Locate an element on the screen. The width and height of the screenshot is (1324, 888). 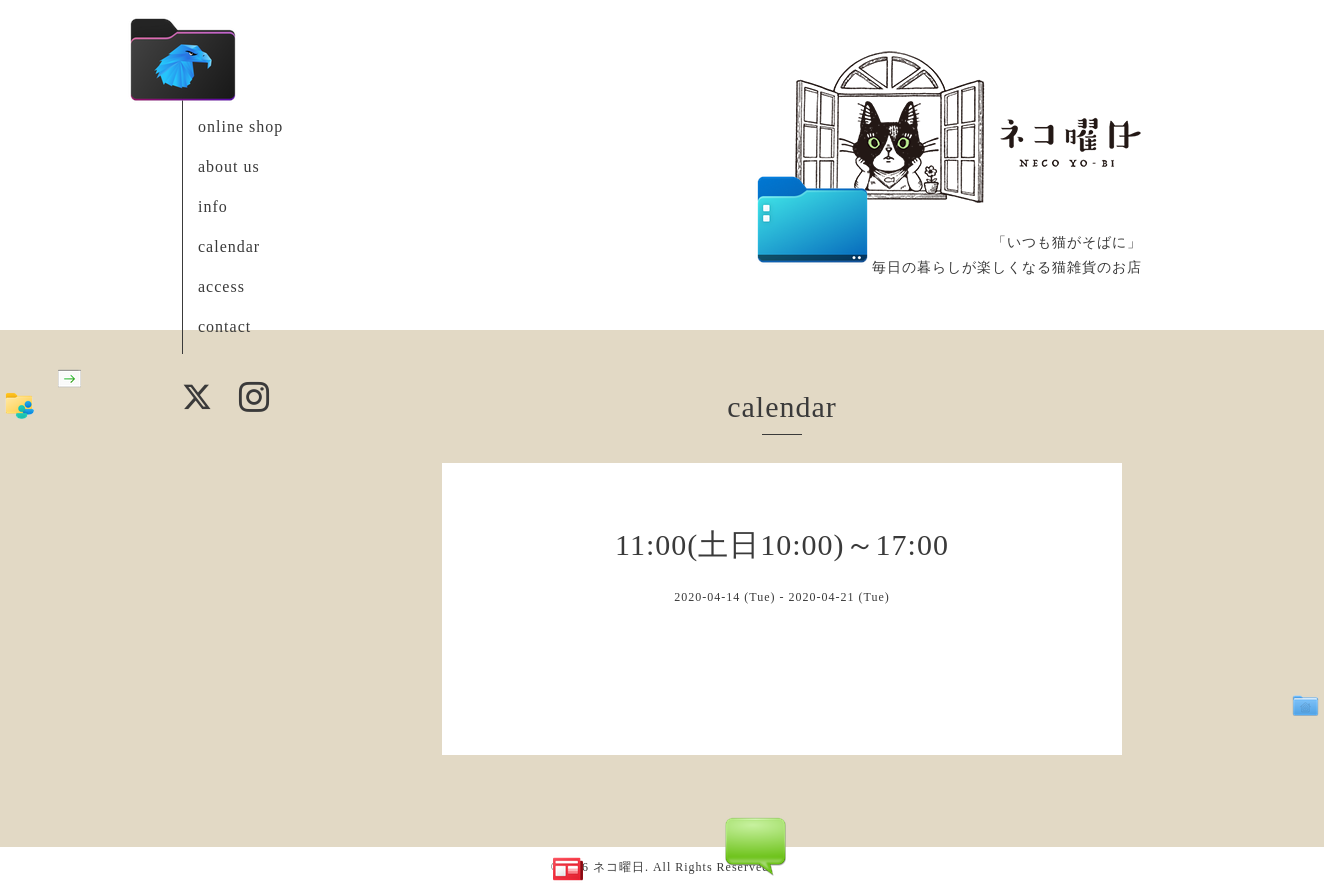
open HomeKit accessories and settings folder is located at coordinates (1305, 705).